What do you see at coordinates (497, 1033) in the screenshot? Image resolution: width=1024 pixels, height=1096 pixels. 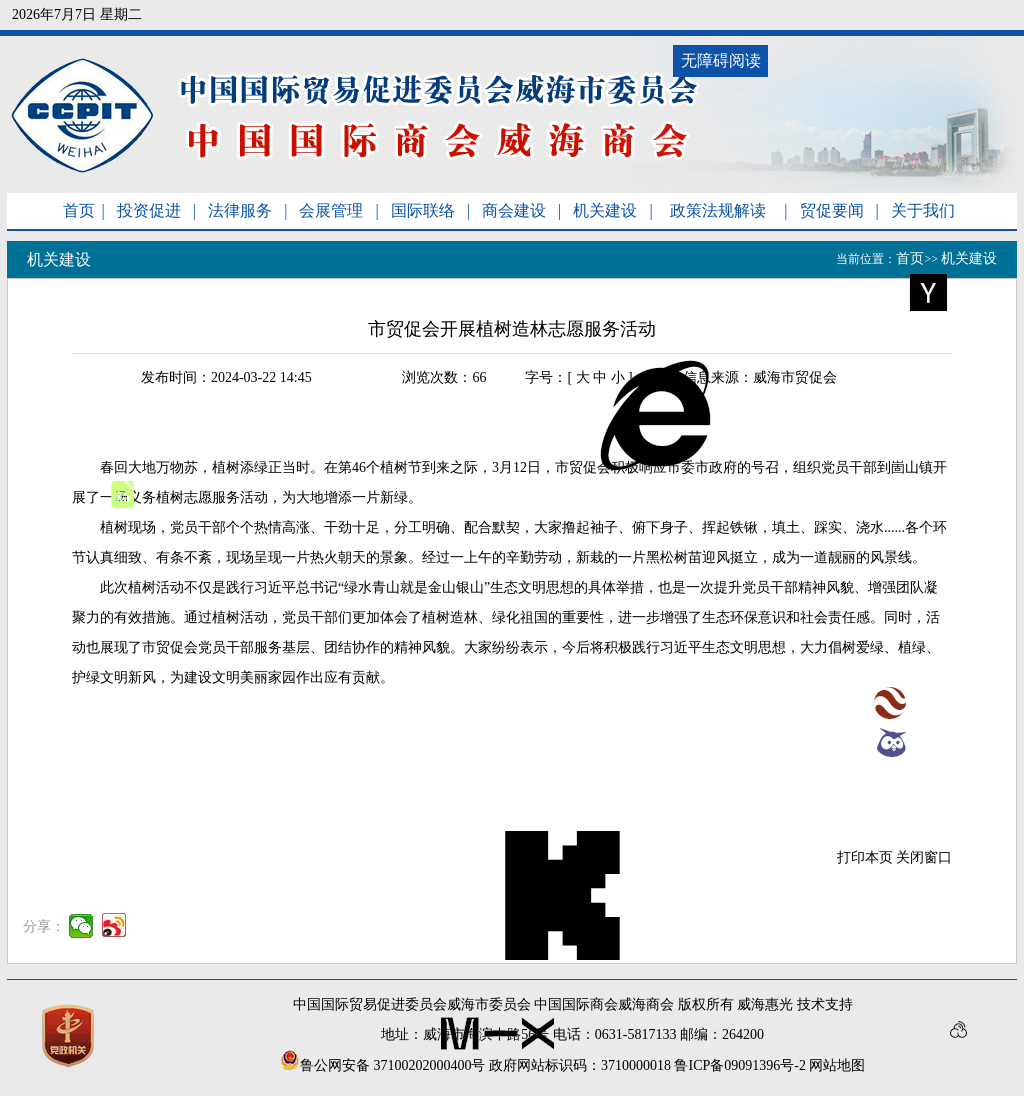 I see `open mixcloud app` at bounding box center [497, 1033].